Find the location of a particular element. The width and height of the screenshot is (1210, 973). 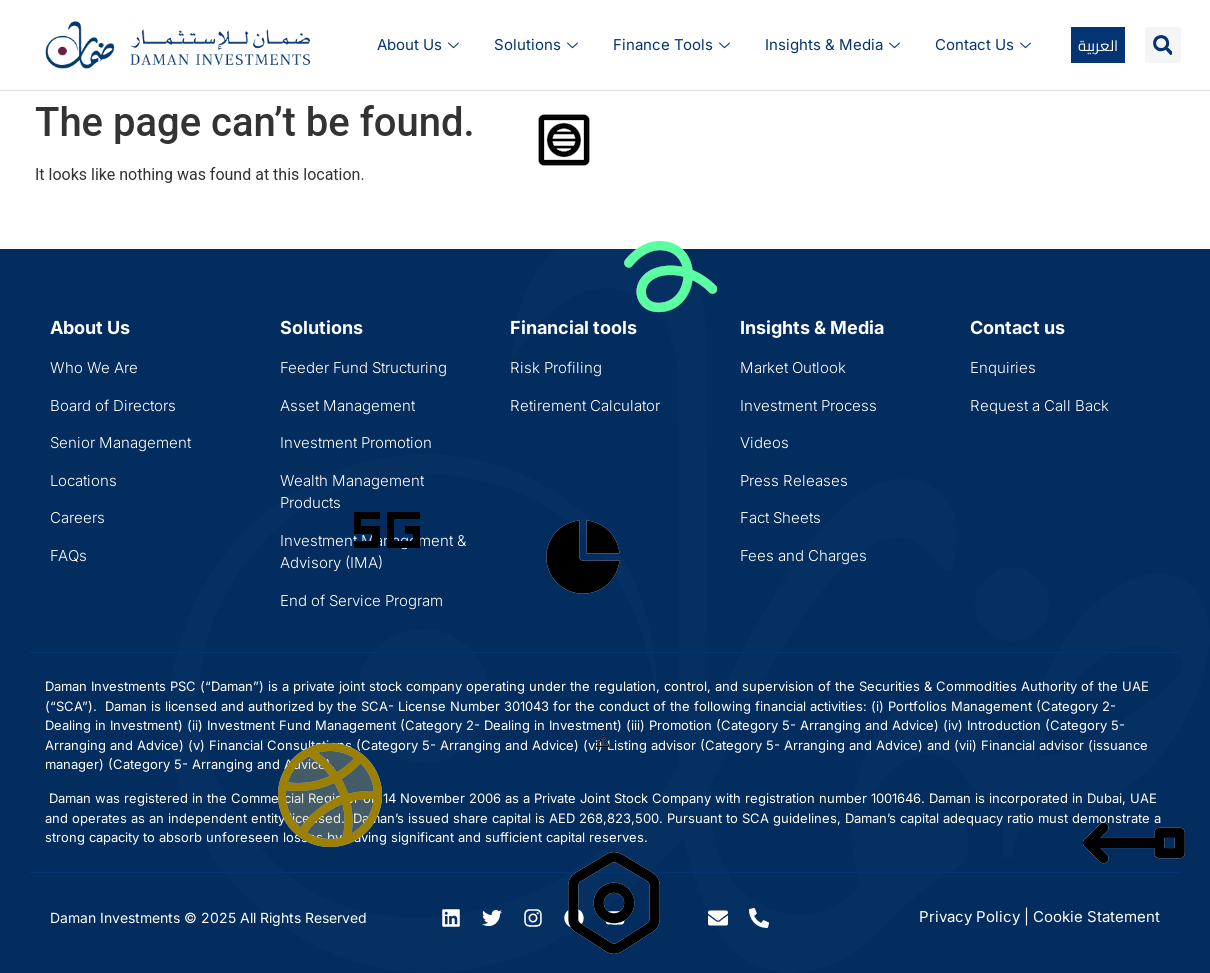

access settings or configuration options is located at coordinates (614, 903).